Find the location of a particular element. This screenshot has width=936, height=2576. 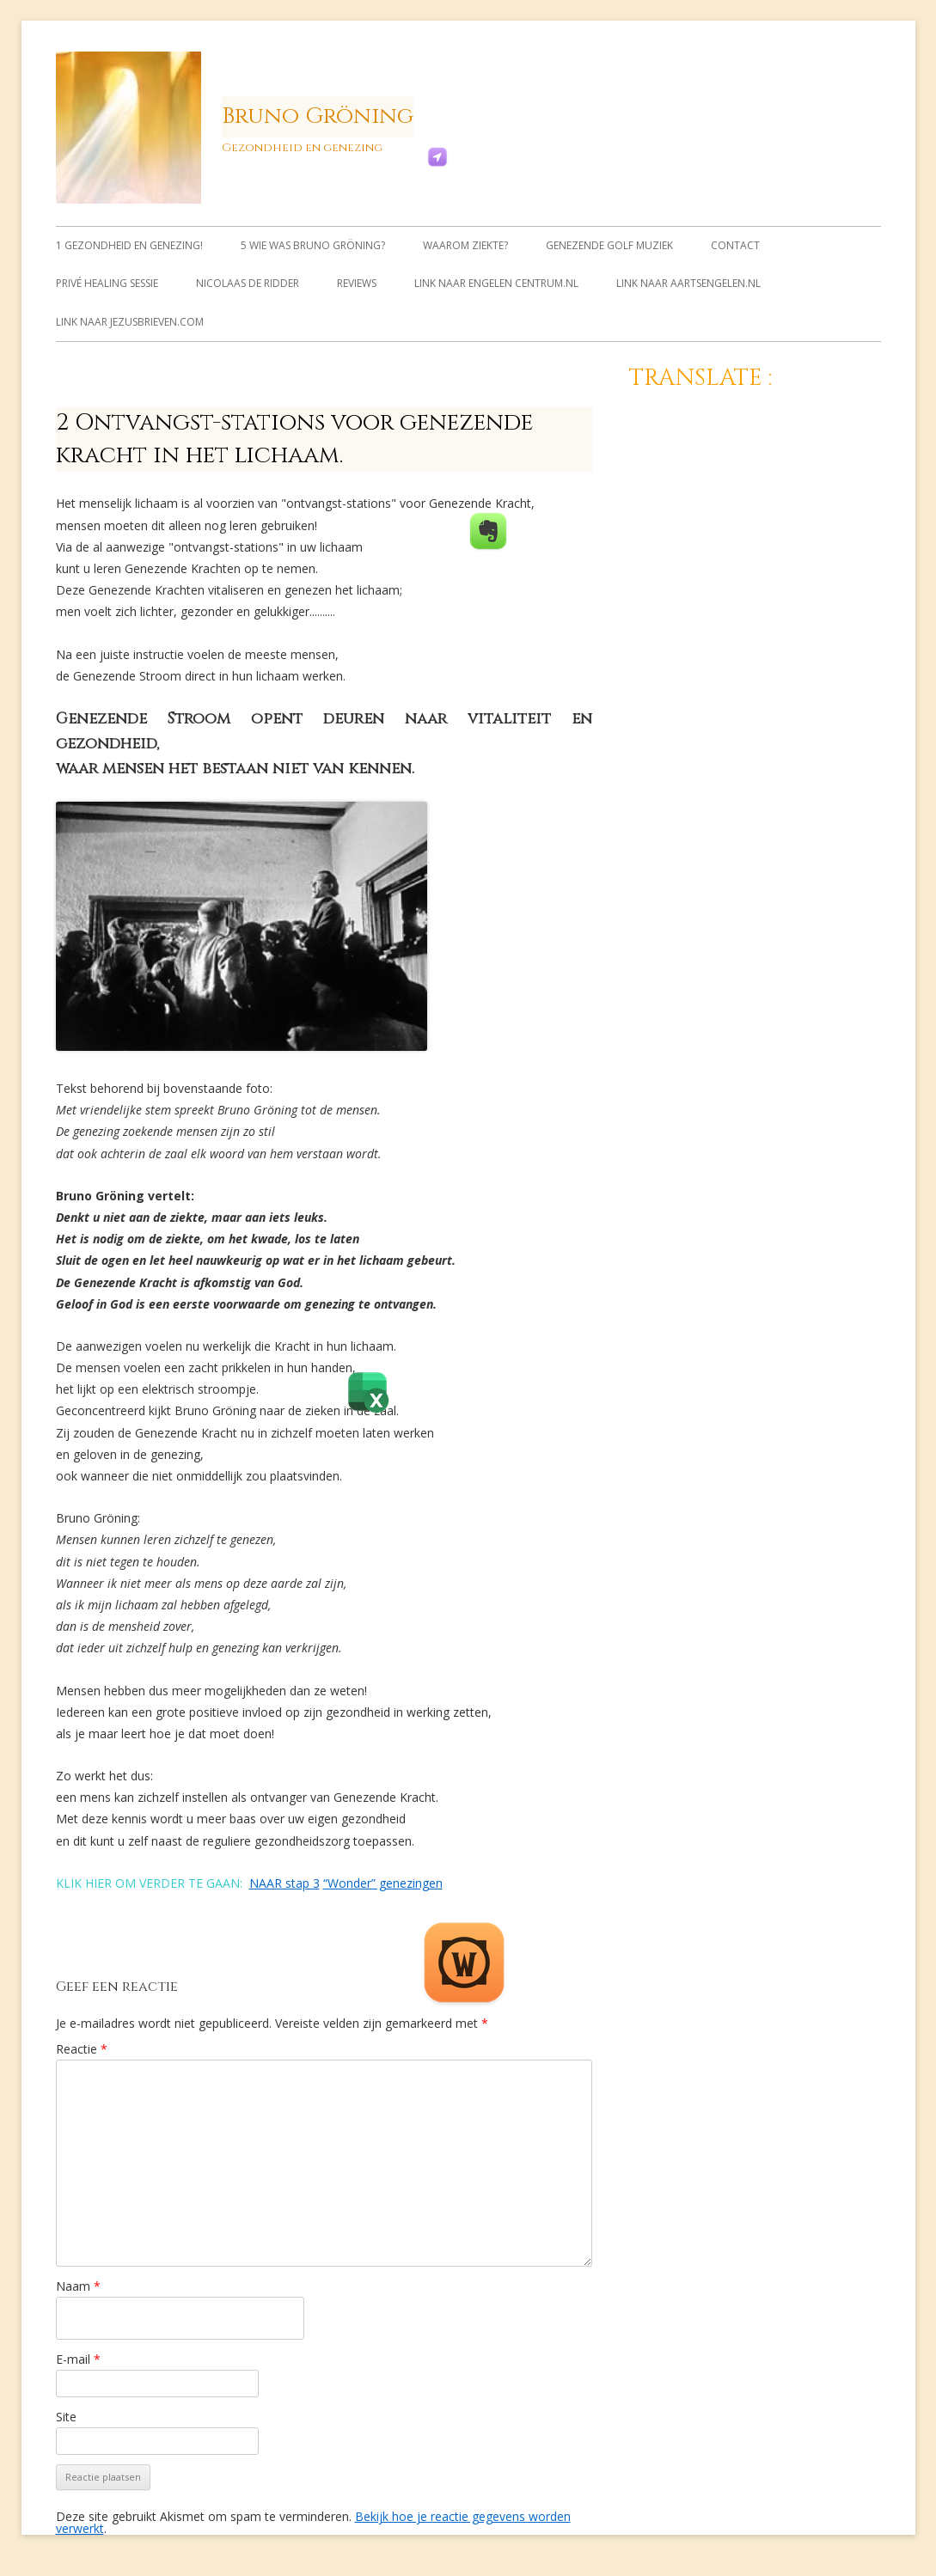

open Microsoft Excel is located at coordinates (367, 1391).